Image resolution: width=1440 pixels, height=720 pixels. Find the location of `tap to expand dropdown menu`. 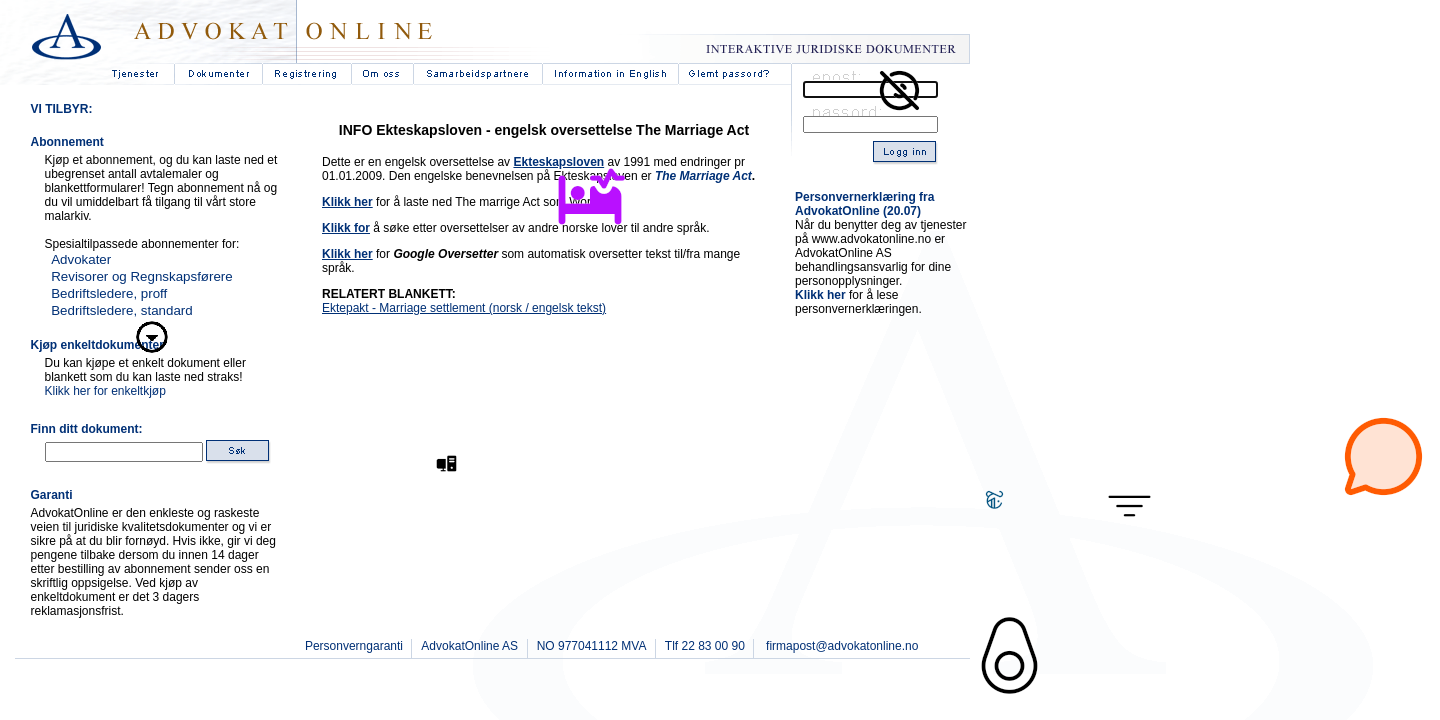

tap to expand dropdown menu is located at coordinates (152, 337).